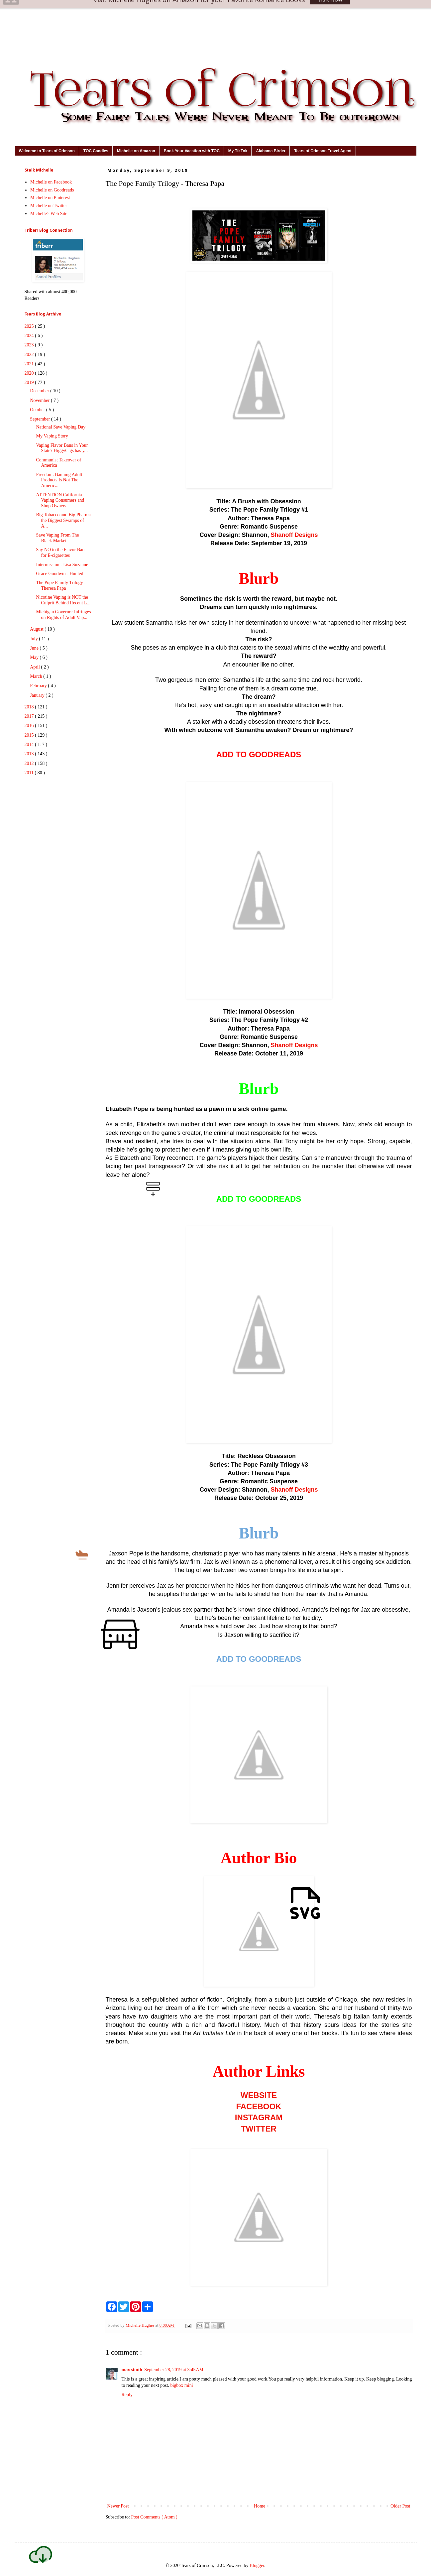 The height and width of the screenshot is (2576, 431). What do you see at coordinates (305, 1904) in the screenshot?
I see `open or view an SVG file` at bounding box center [305, 1904].